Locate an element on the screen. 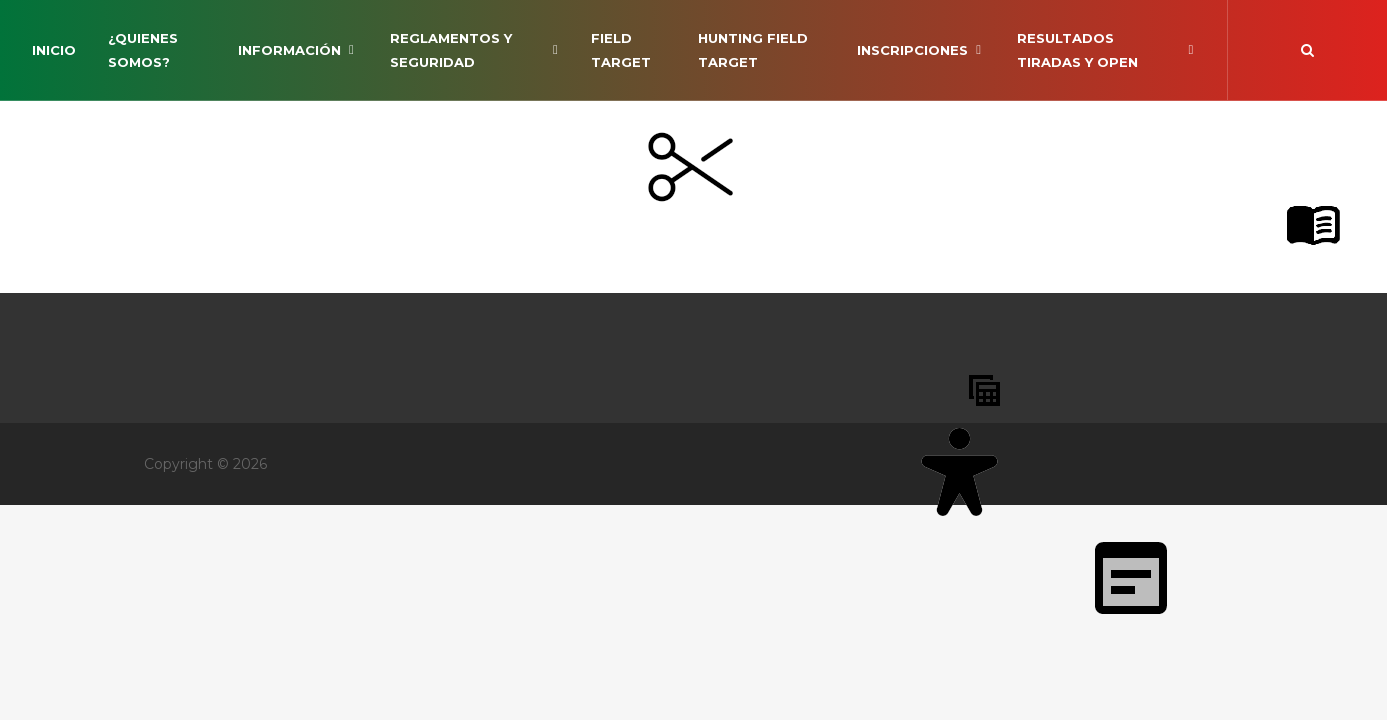 The height and width of the screenshot is (720, 1387). open rich text editor is located at coordinates (1131, 578).